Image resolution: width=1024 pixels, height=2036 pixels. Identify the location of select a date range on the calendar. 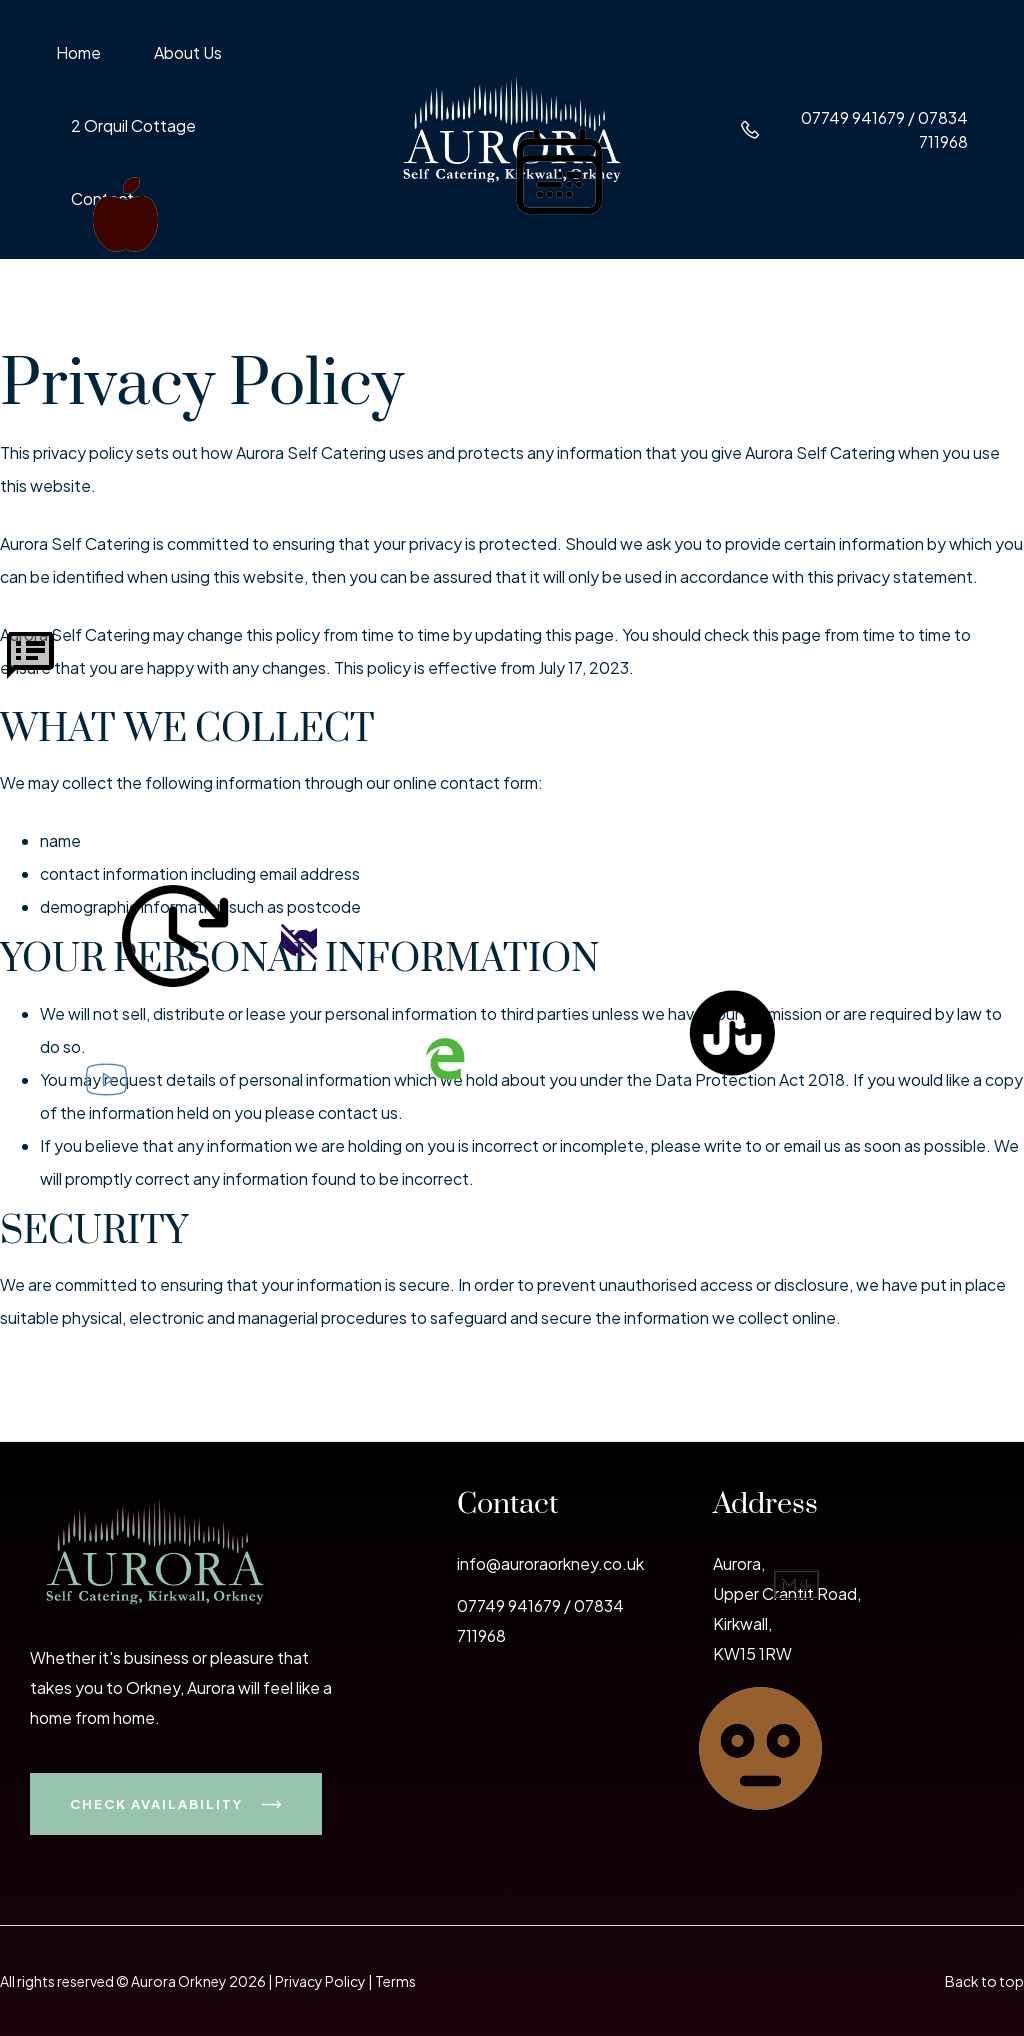
(559, 171).